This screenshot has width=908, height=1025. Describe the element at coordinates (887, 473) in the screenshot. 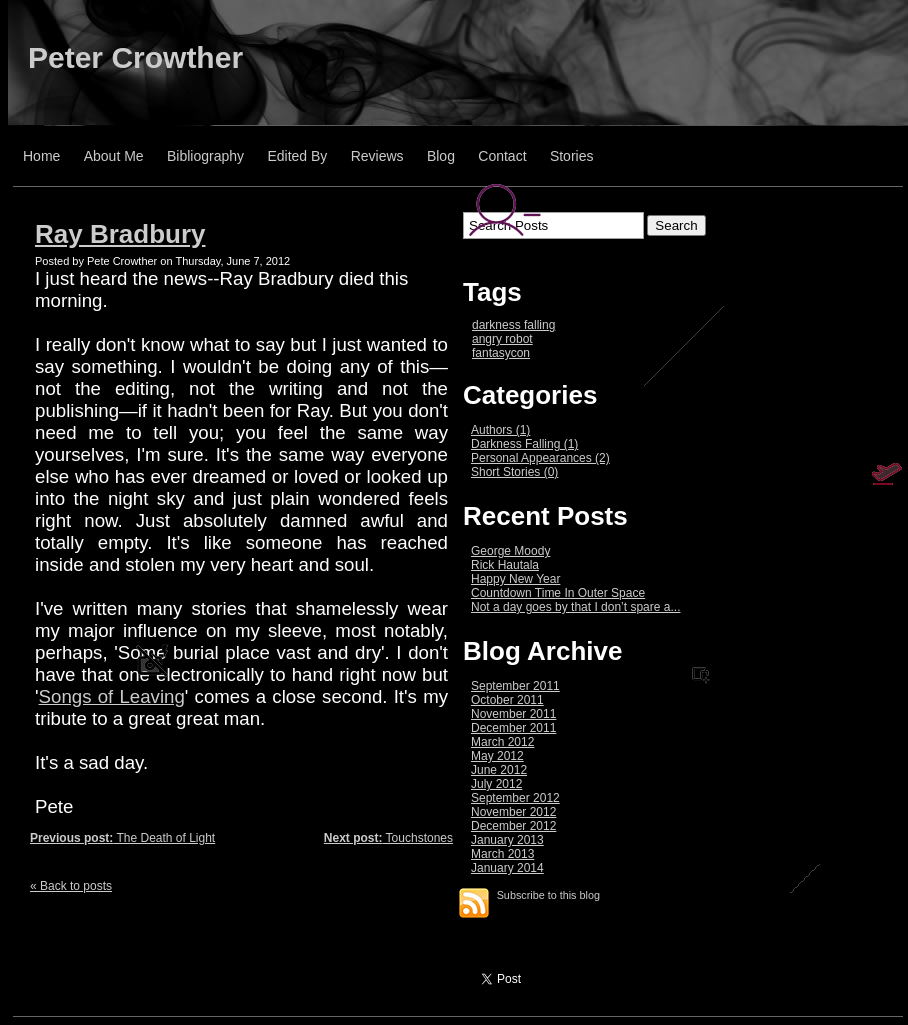

I see `flight departure or takeoff status` at that location.